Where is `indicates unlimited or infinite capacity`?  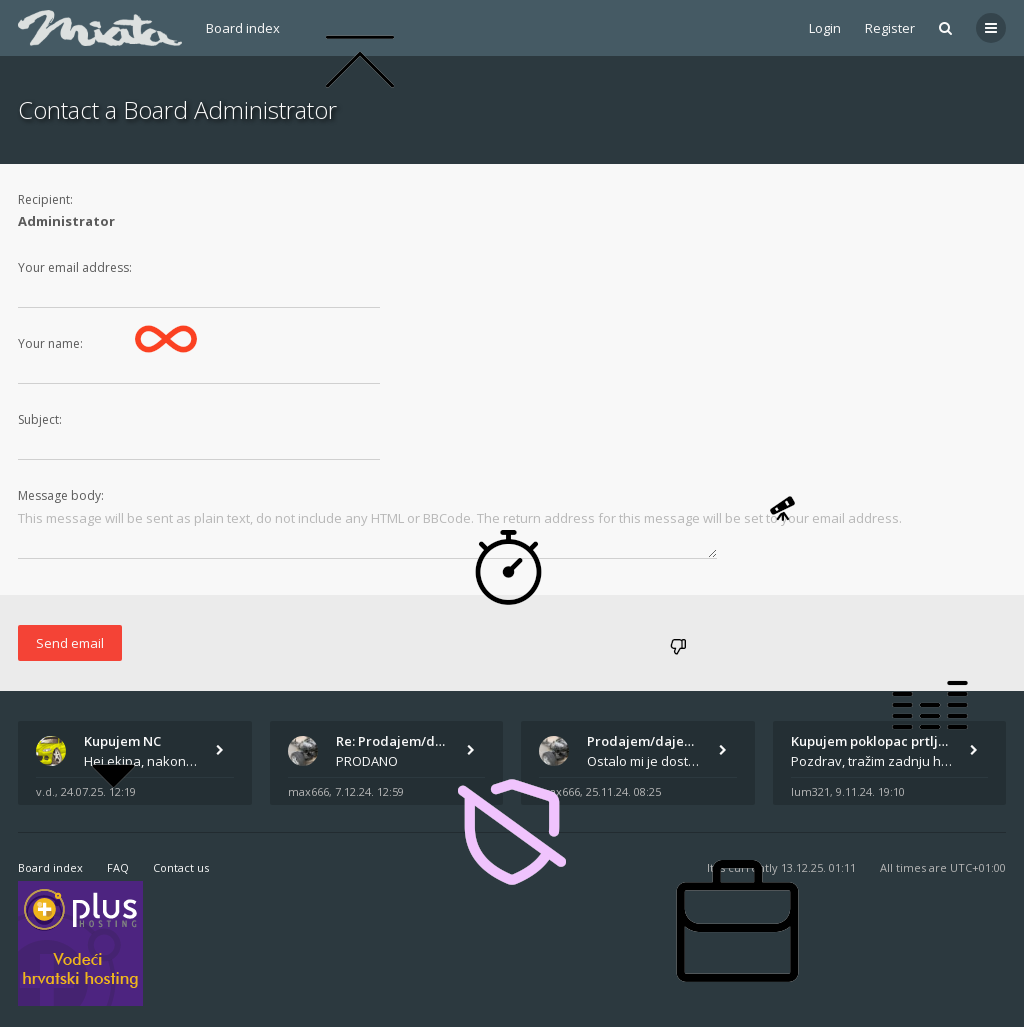 indicates unlimited or infinite capacity is located at coordinates (166, 339).